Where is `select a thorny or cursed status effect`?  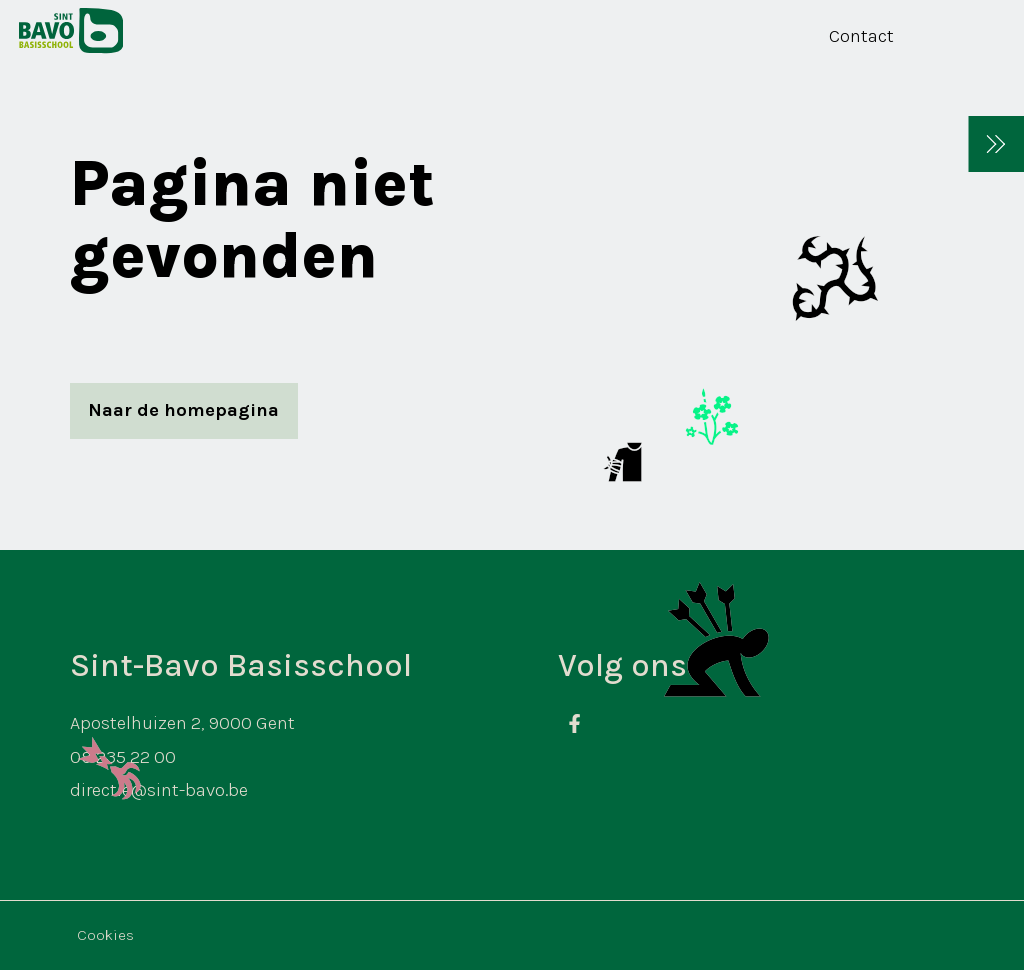 select a thorny or cursed status effect is located at coordinates (834, 277).